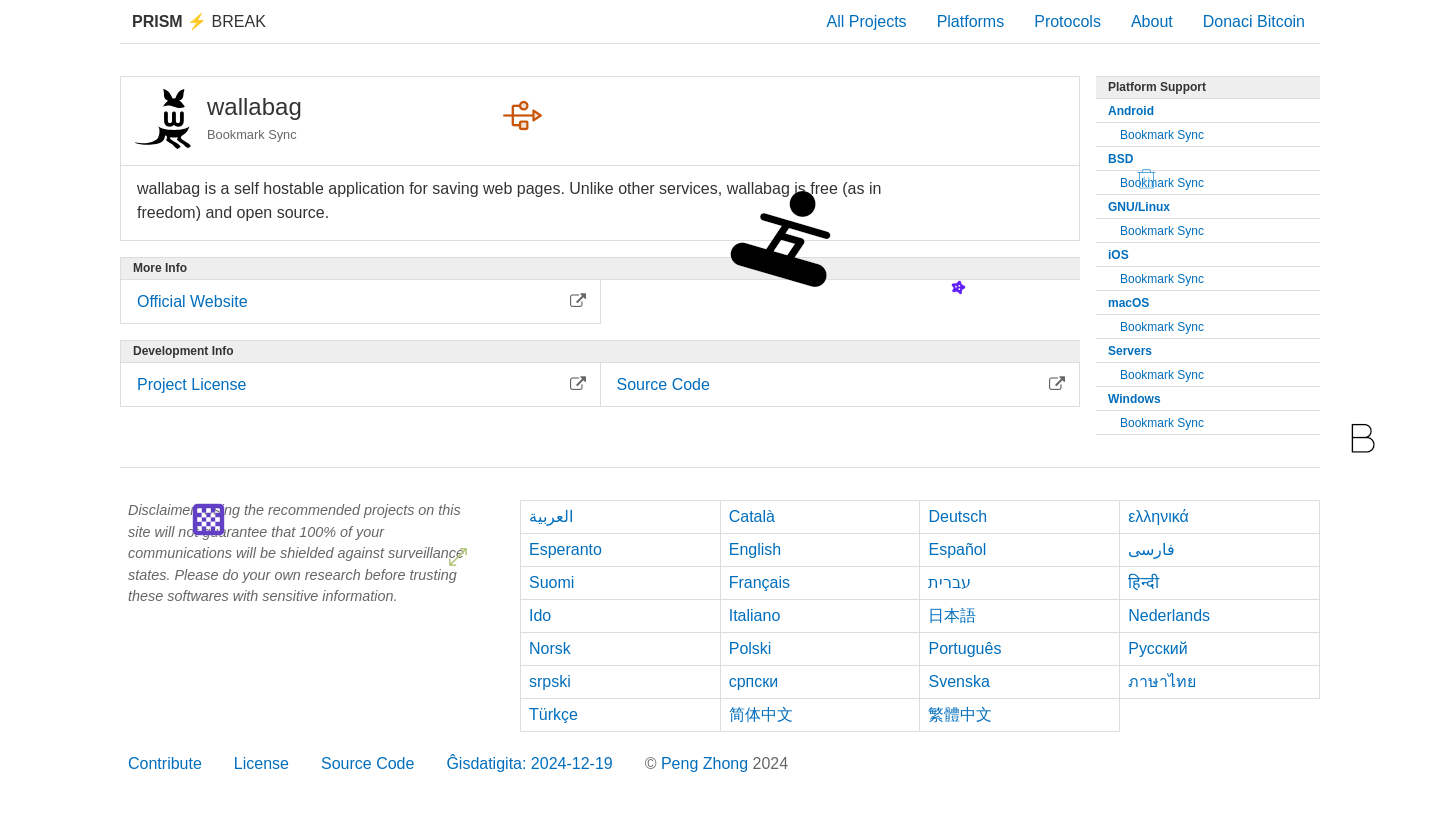 This screenshot has height=828, width=1440. I want to click on apply bold formatting to selected text, so click(1361, 439).